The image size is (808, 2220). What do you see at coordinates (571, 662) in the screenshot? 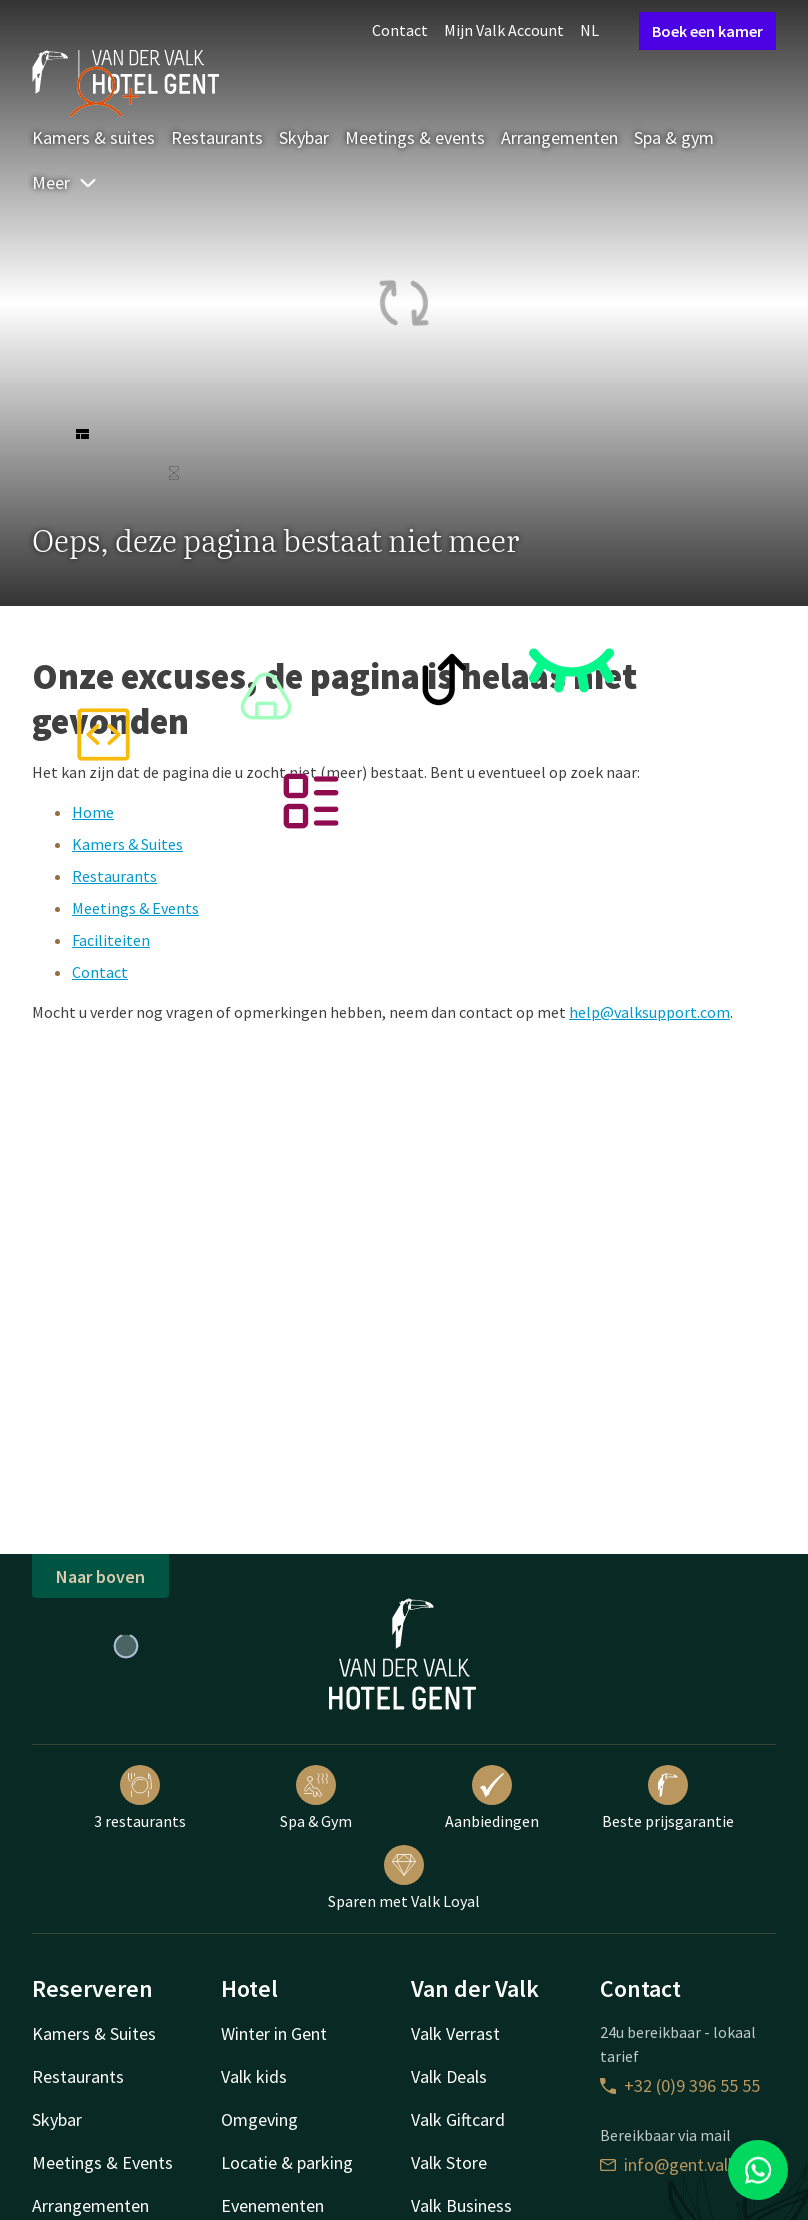
I see `hide password or sensitive content` at bounding box center [571, 662].